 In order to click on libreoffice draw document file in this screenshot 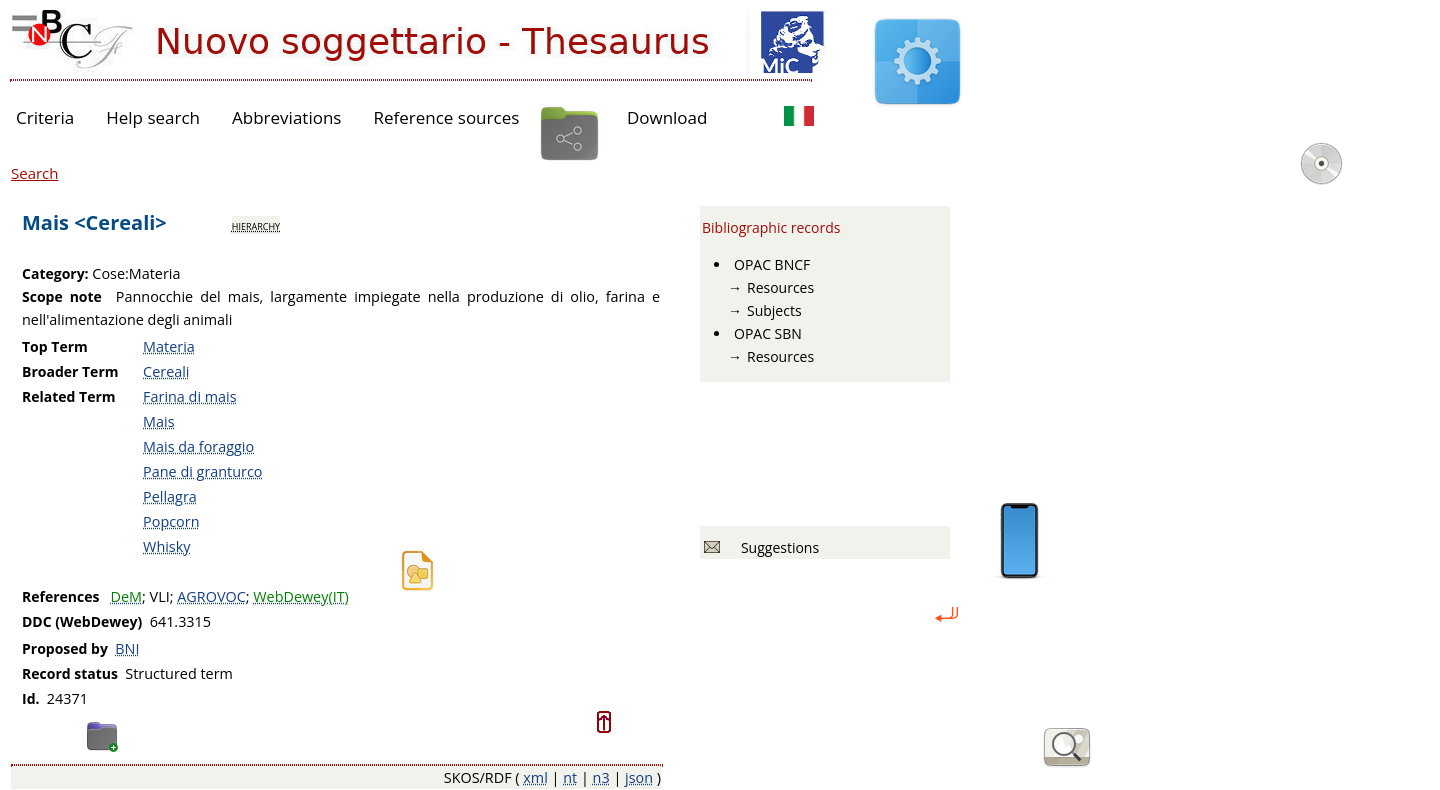, I will do `click(417, 570)`.